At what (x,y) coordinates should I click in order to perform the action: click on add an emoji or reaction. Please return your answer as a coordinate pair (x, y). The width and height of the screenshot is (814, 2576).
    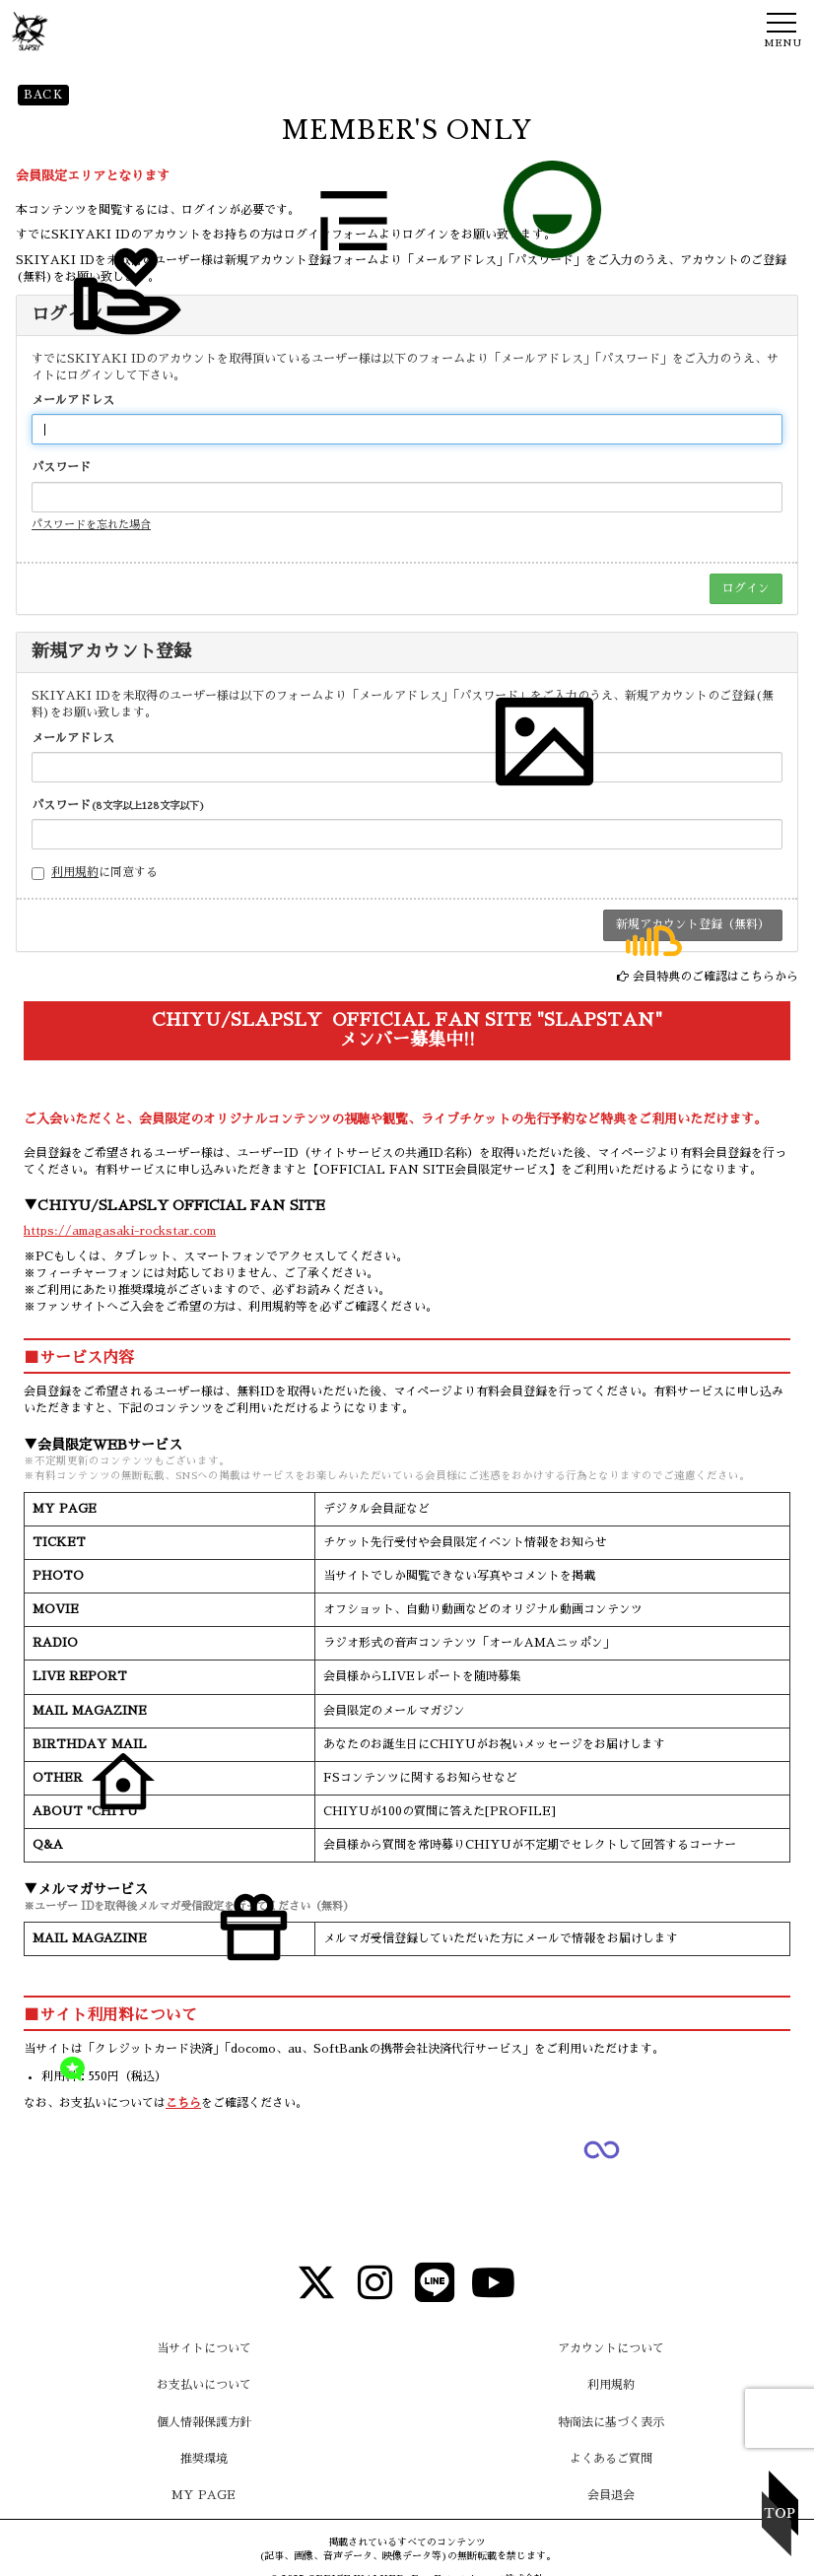
    Looking at the image, I should click on (552, 209).